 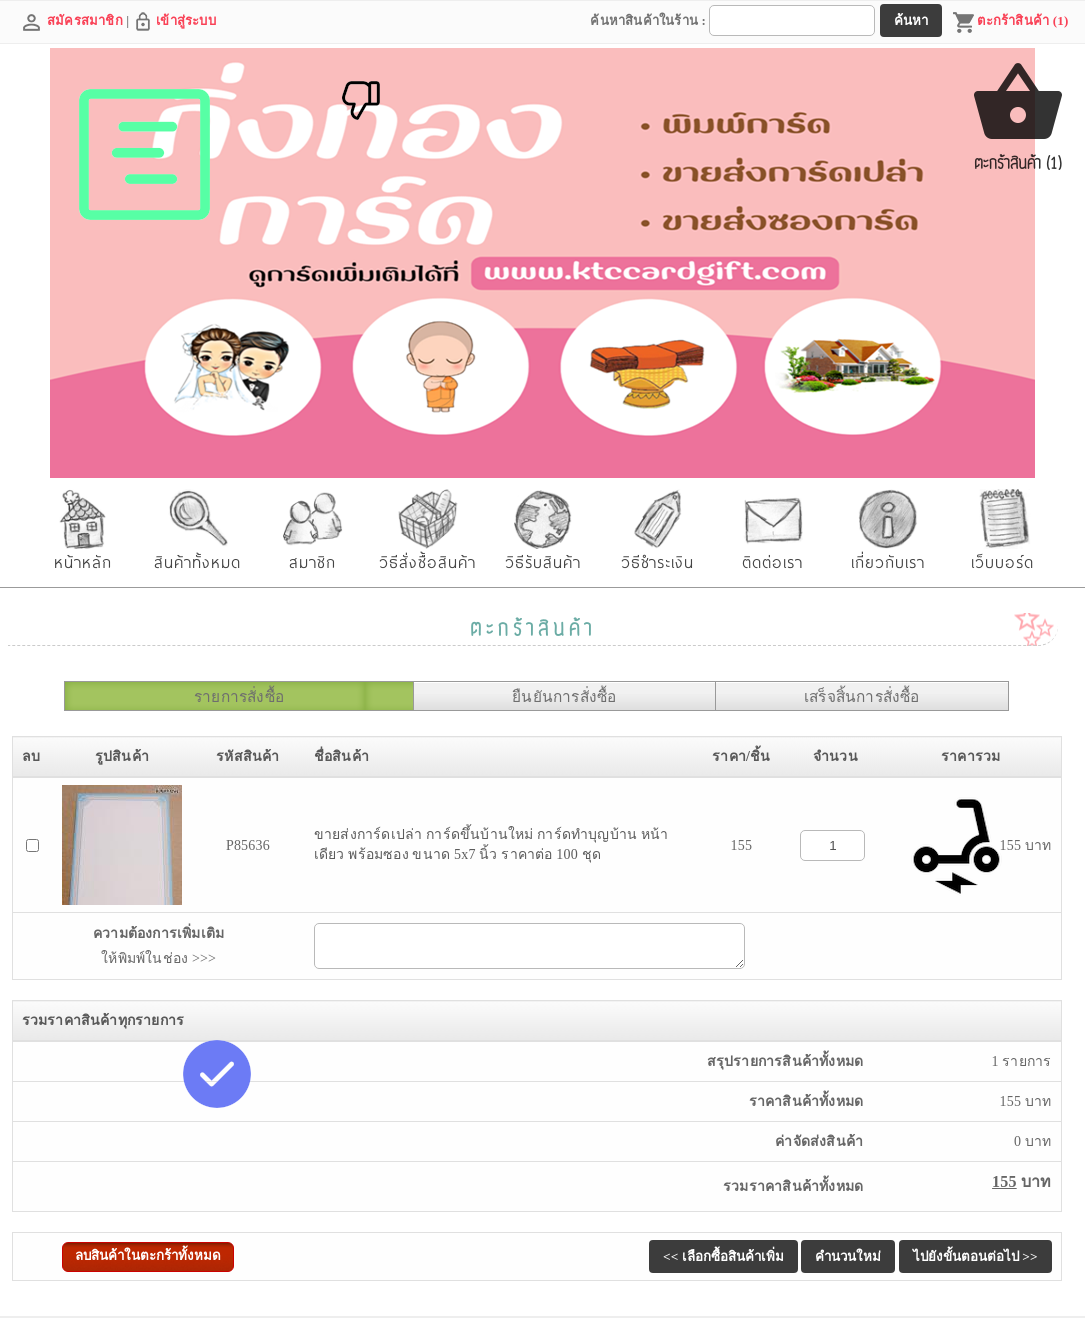 I want to click on find nearby electric scooter rentals, so click(x=956, y=846).